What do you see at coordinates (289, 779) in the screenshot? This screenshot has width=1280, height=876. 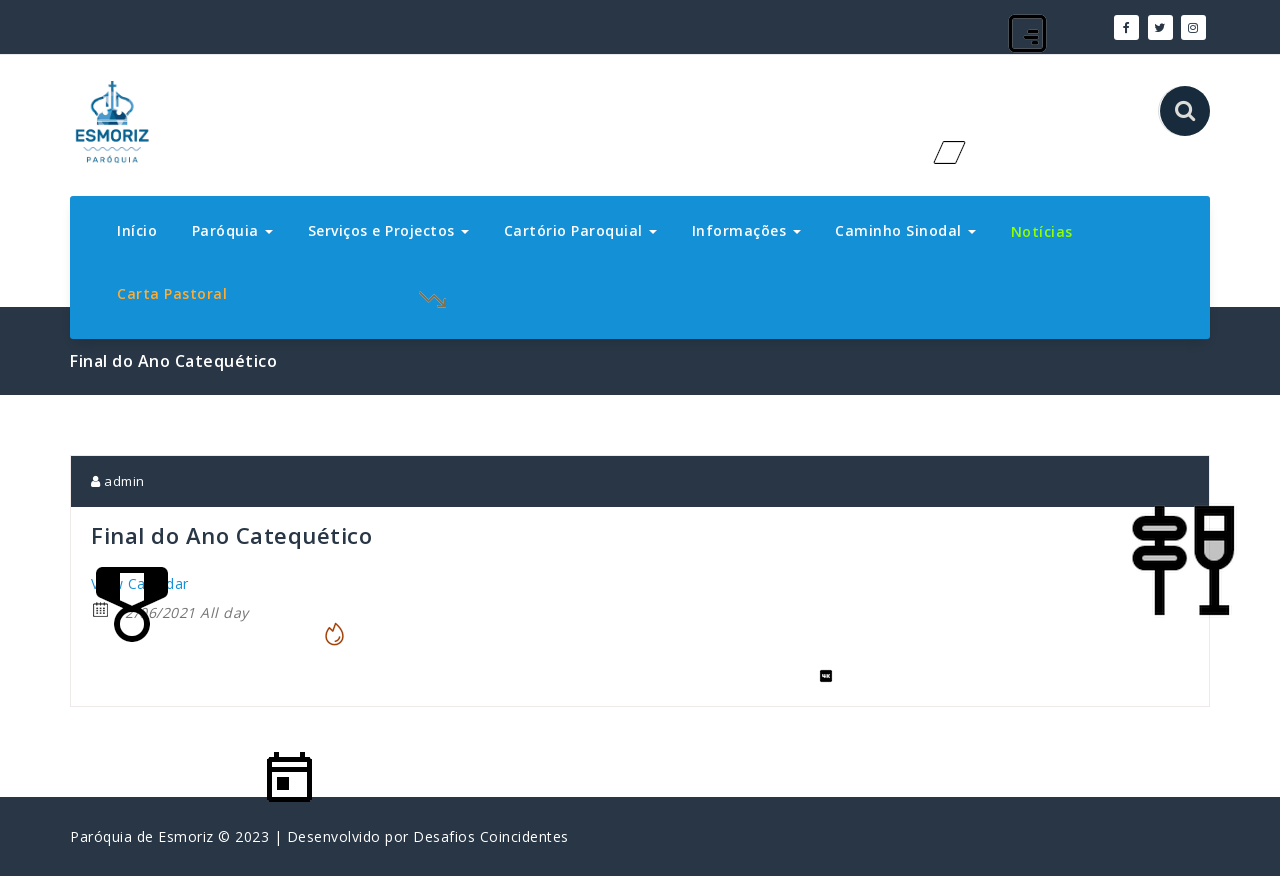 I see `view today's date or events` at bounding box center [289, 779].